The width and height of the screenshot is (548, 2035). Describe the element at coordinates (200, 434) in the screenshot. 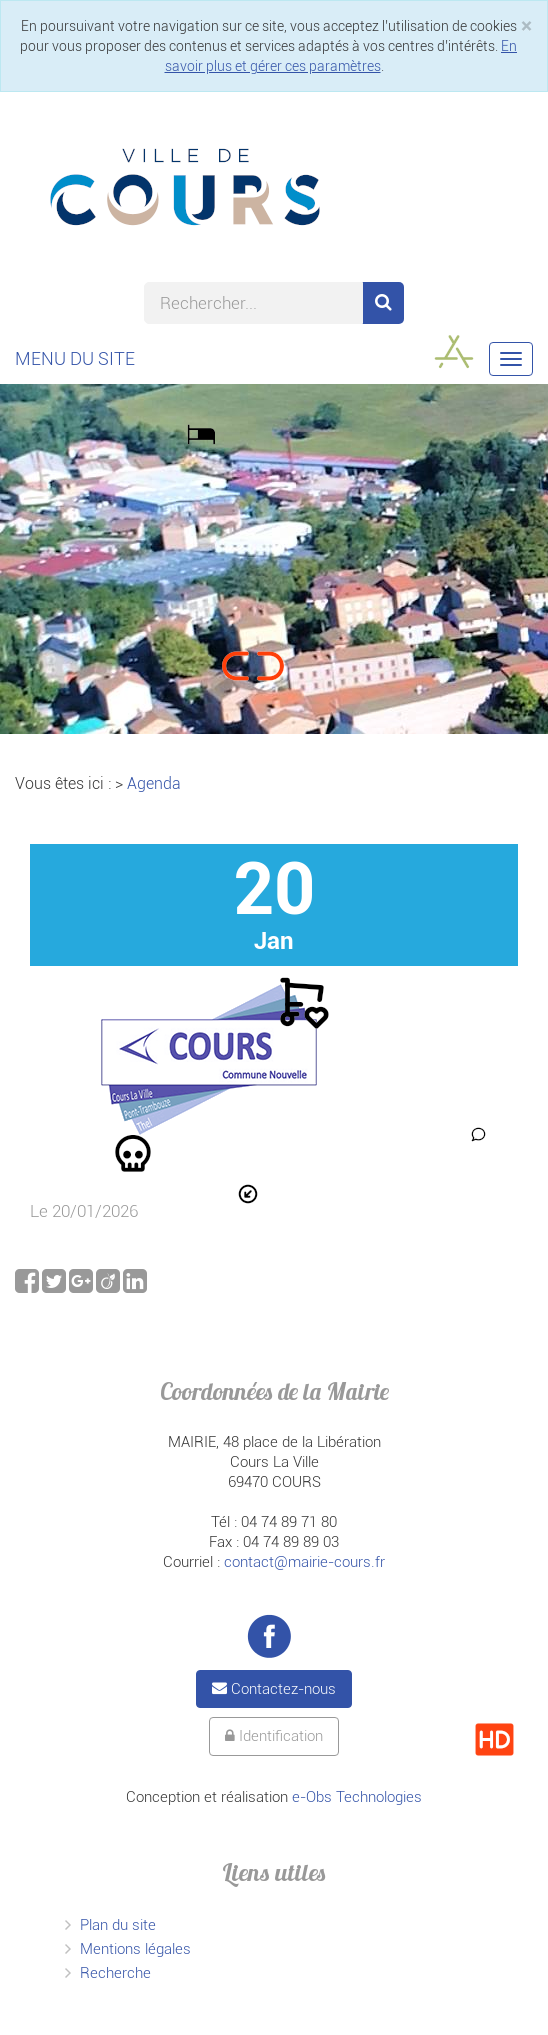

I see `view hotel or accommodation options` at that location.